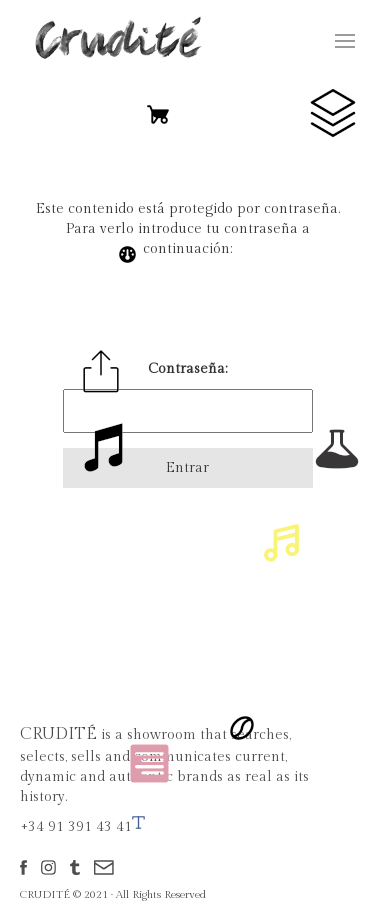 This screenshot has height=921, width=375. I want to click on access music library or player, so click(103, 447).